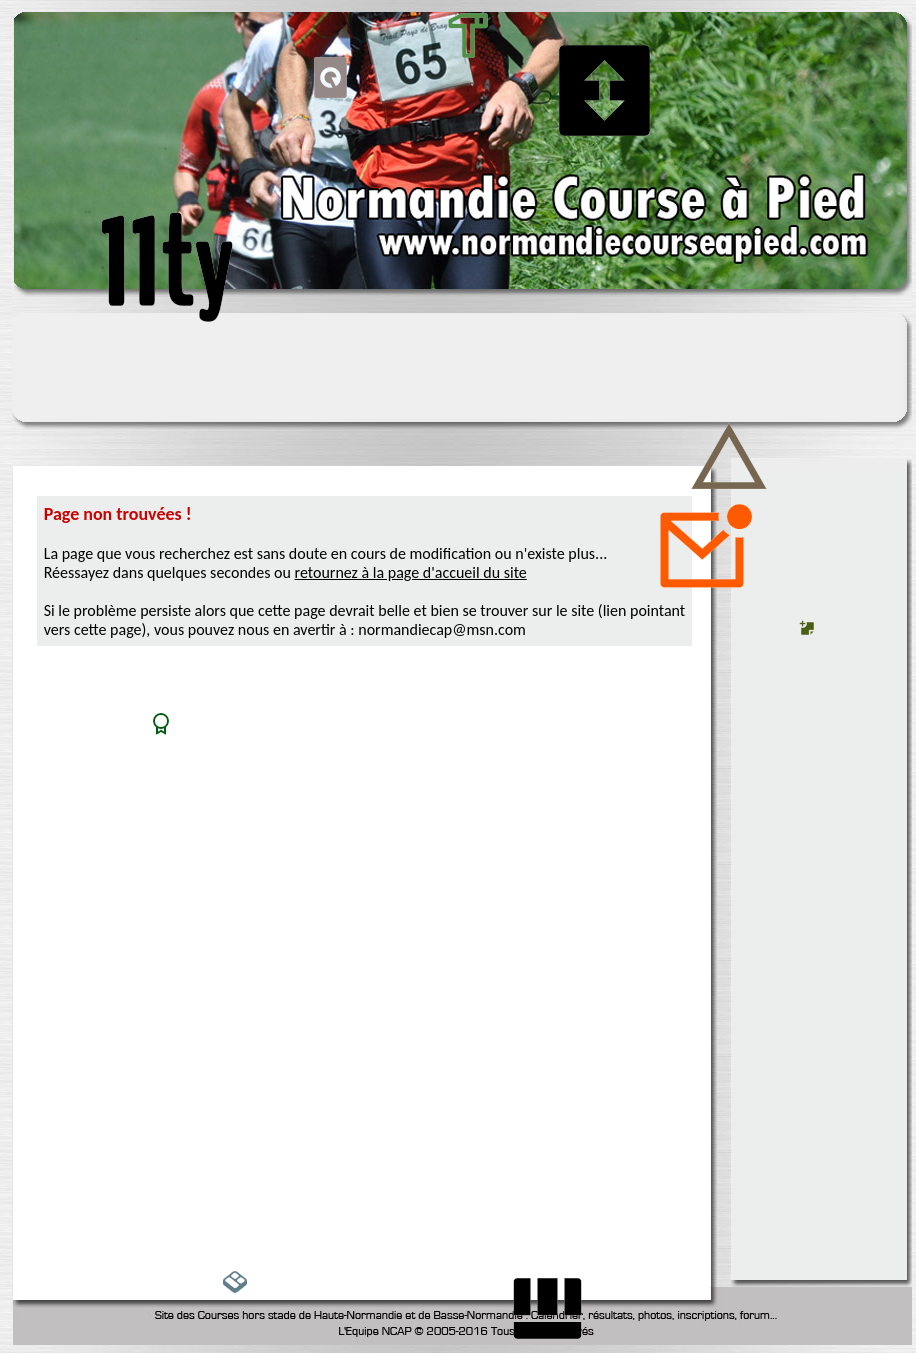 Image resolution: width=916 pixels, height=1353 pixels. What do you see at coordinates (807, 628) in the screenshot?
I see `create a new sticky note` at bounding box center [807, 628].